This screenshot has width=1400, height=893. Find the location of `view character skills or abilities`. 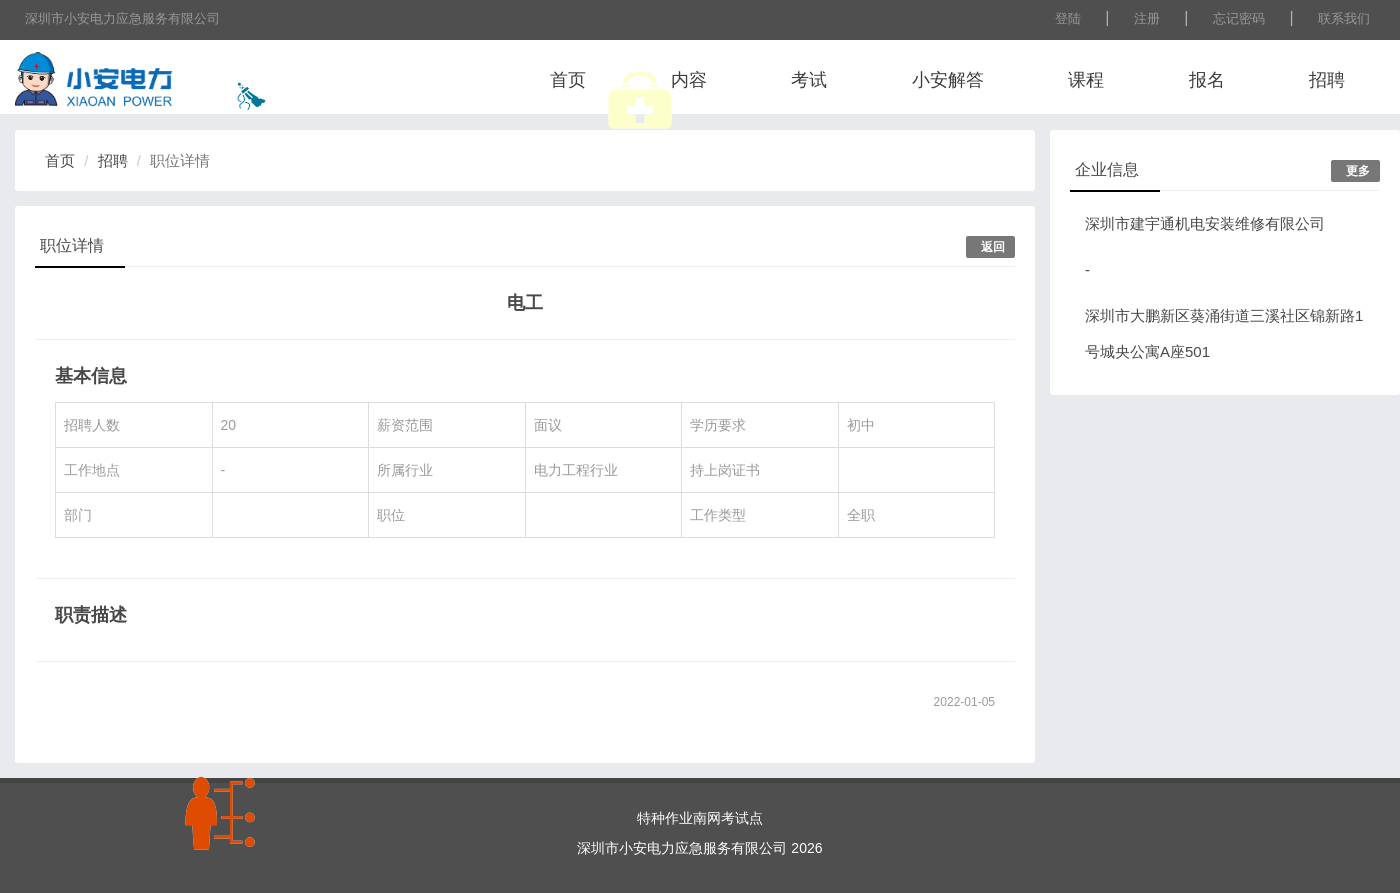

view character skills or abilities is located at coordinates (221, 812).